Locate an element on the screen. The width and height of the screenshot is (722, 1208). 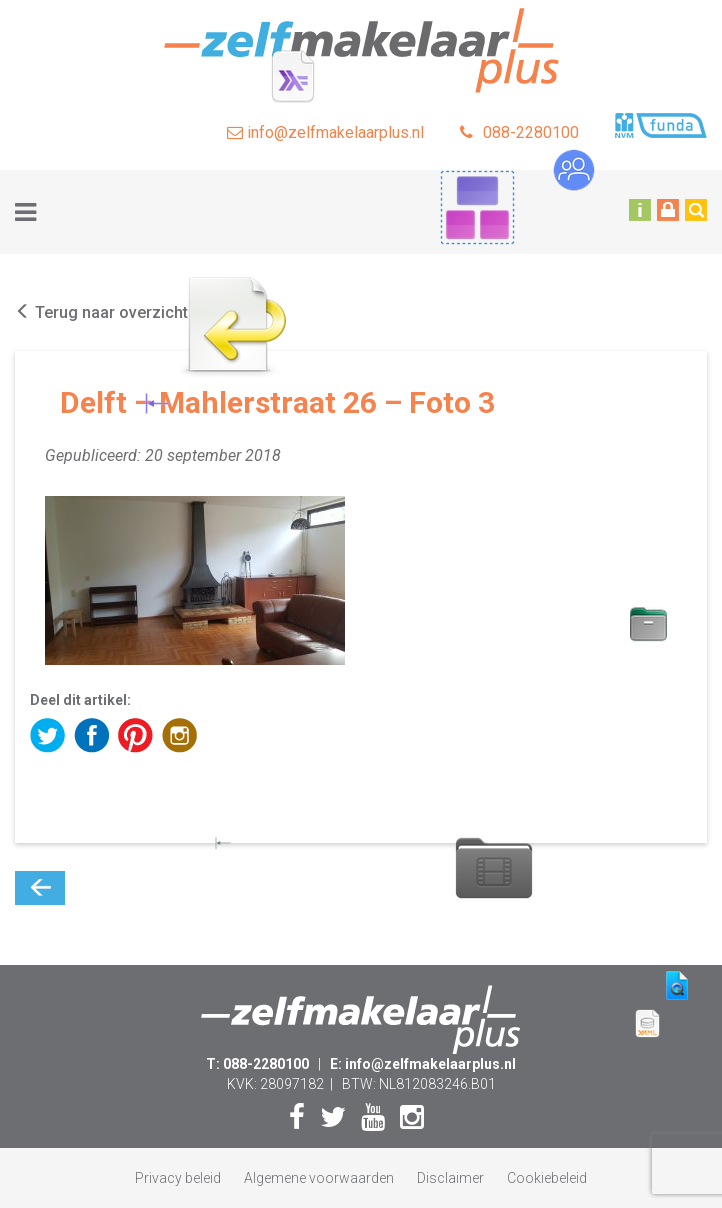
a generic video file is located at coordinates (677, 986).